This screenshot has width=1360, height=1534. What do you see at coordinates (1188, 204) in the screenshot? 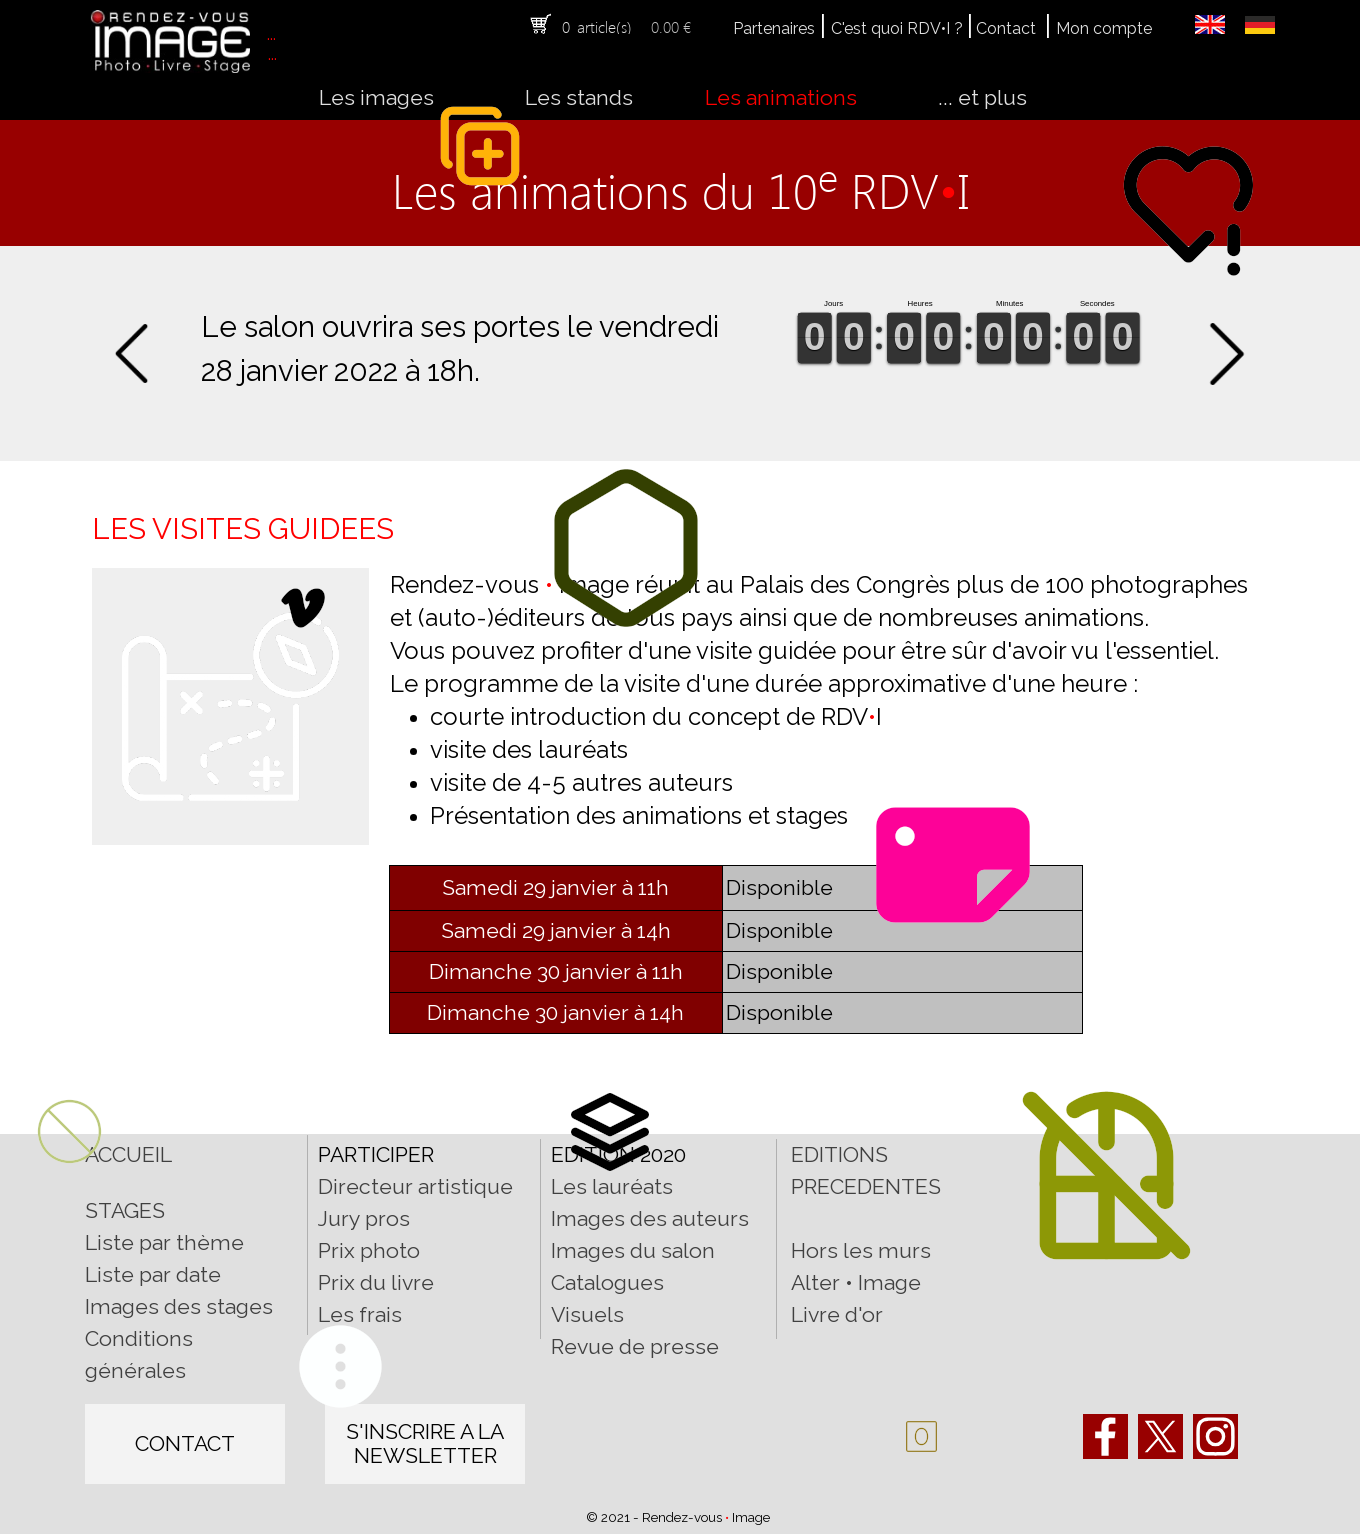
I see `indicates an issue with a liked or favorited item` at bounding box center [1188, 204].